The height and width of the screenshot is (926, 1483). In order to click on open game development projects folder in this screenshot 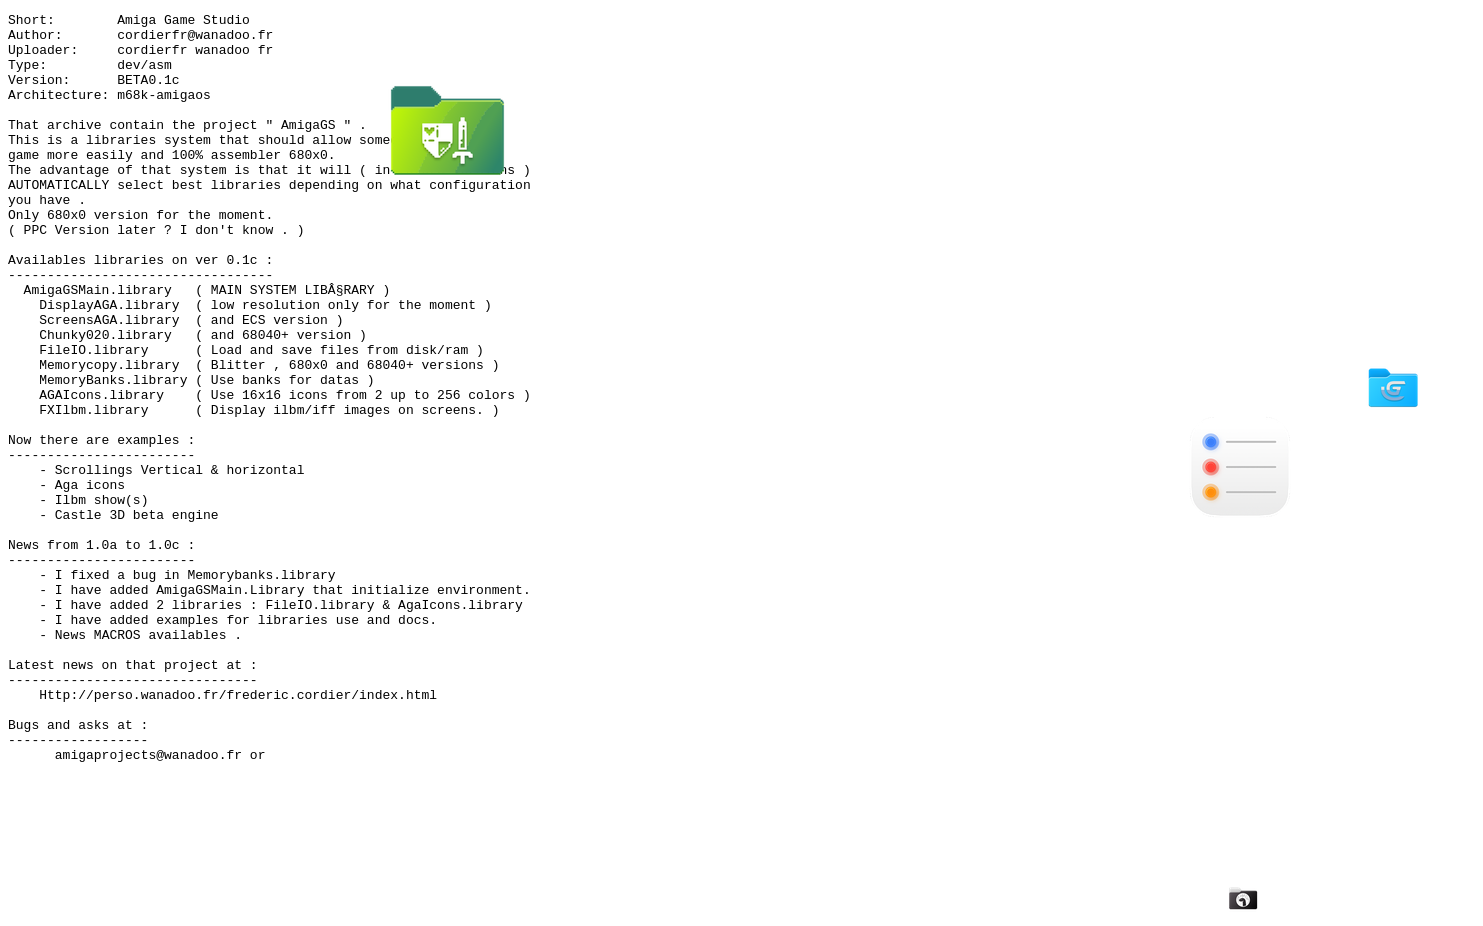, I will do `click(447, 133)`.